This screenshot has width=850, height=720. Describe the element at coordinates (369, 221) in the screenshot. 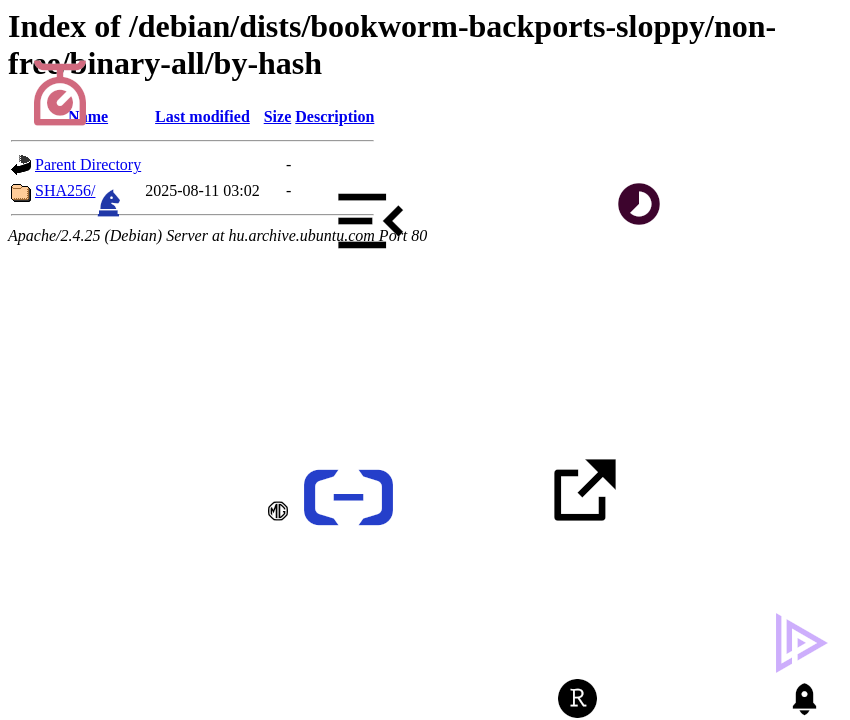

I see `collapse sidebar or navigation panel` at that location.